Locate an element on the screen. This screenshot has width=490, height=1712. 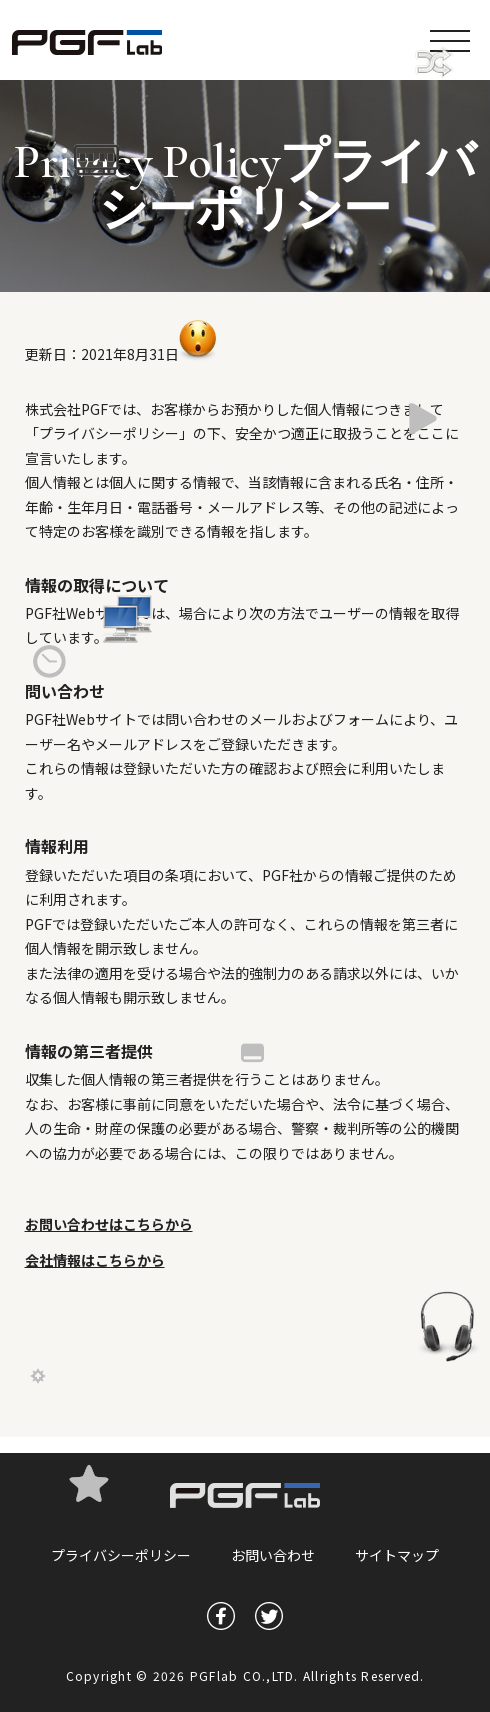
indicates a surprising or unexpected event is located at coordinates (198, 340).